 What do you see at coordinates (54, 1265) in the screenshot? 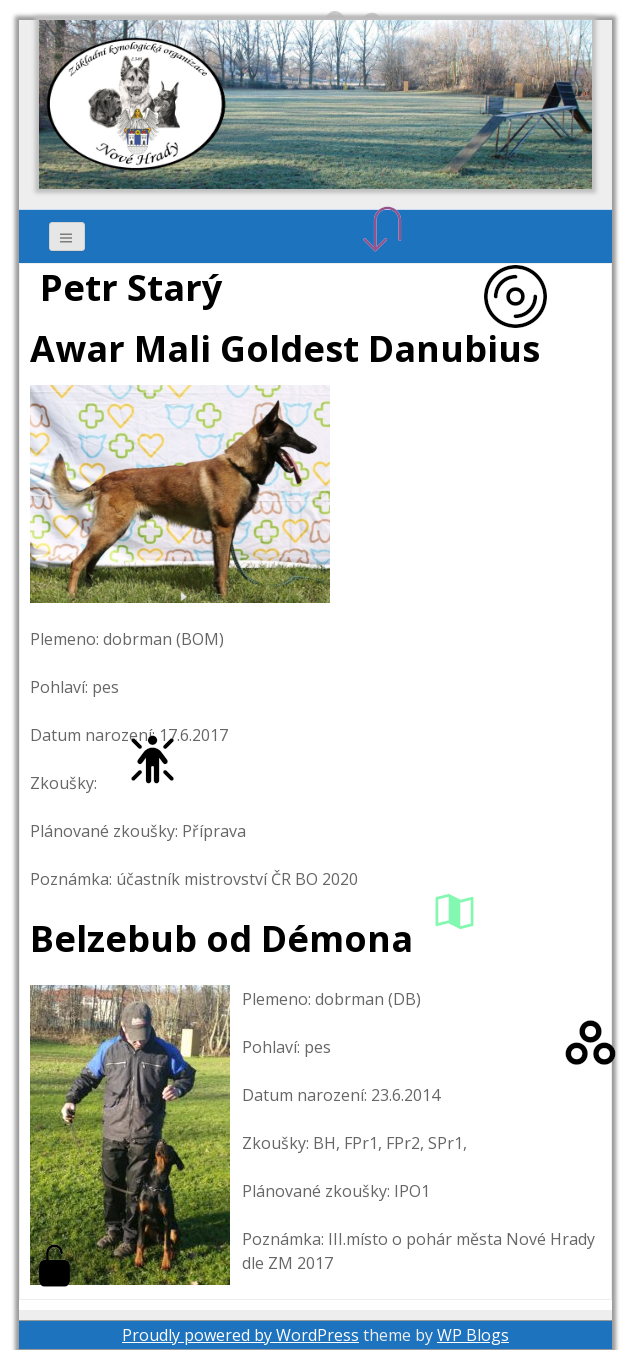
I see `unlock or access secured content` at bounding box center [54, 1265].